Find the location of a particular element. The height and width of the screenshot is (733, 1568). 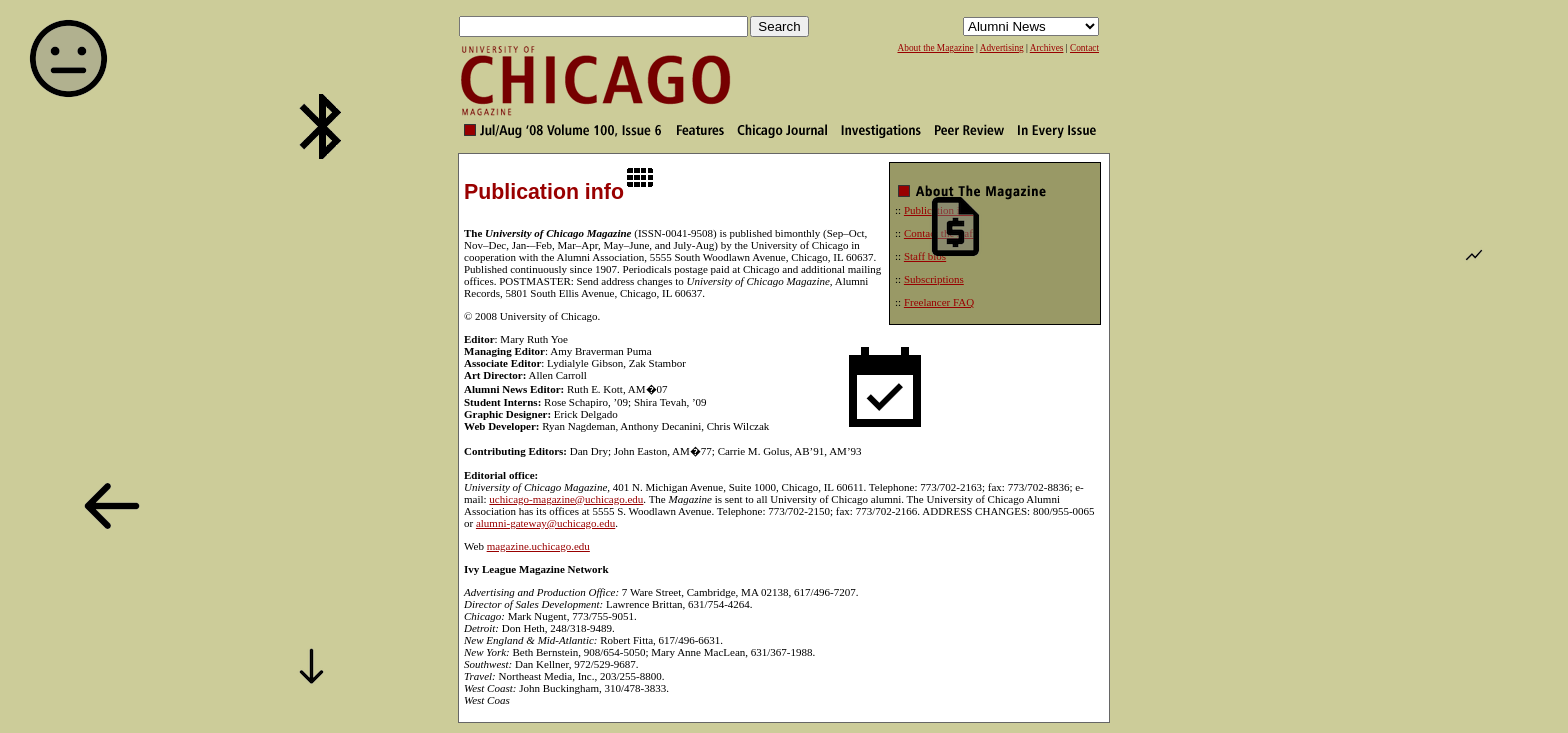

event confirmed or available is located at coordinates (885, 391).